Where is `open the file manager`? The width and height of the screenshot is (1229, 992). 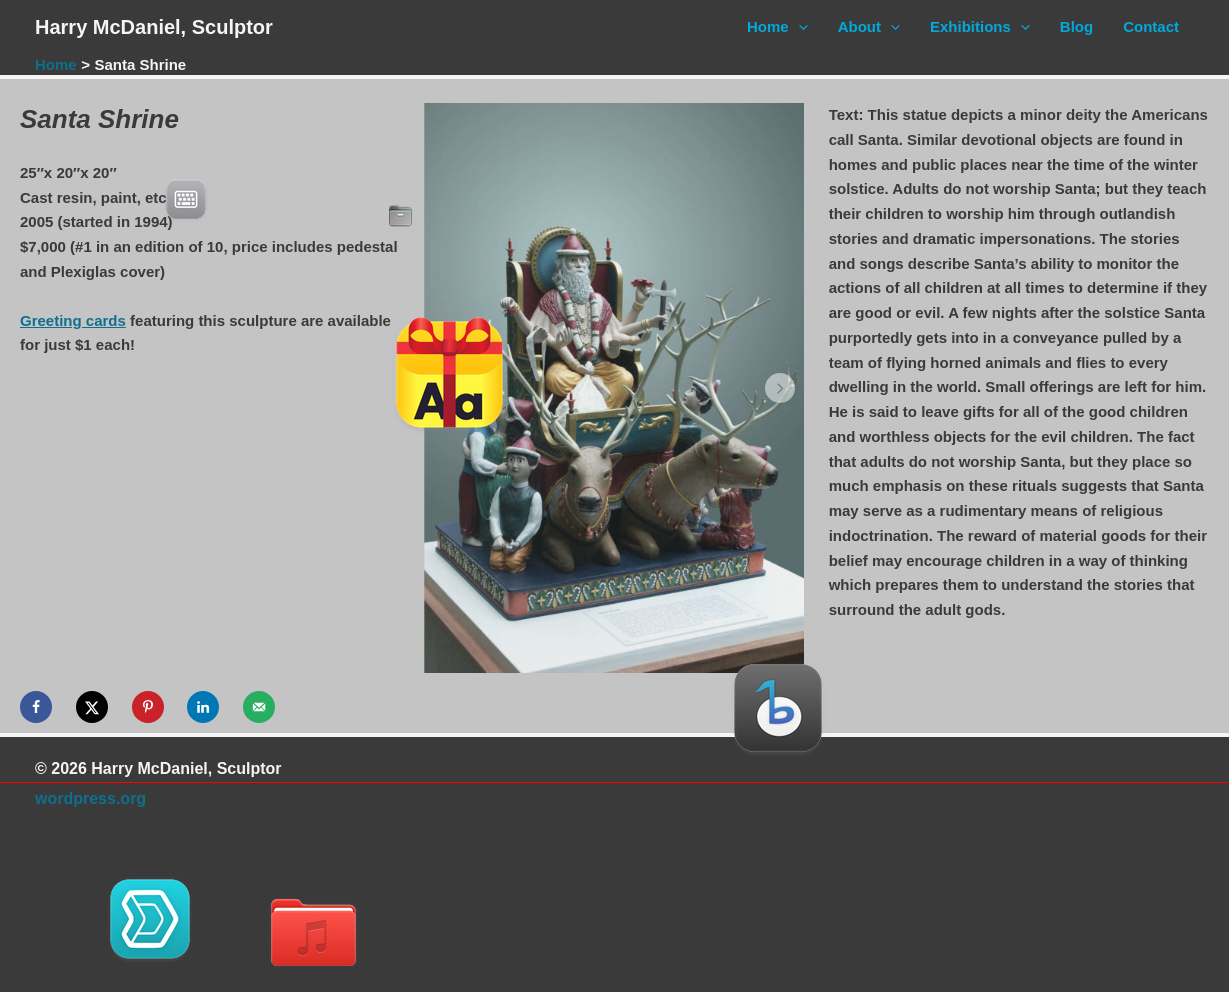 open the file manager is located at coordinates (400, 215).